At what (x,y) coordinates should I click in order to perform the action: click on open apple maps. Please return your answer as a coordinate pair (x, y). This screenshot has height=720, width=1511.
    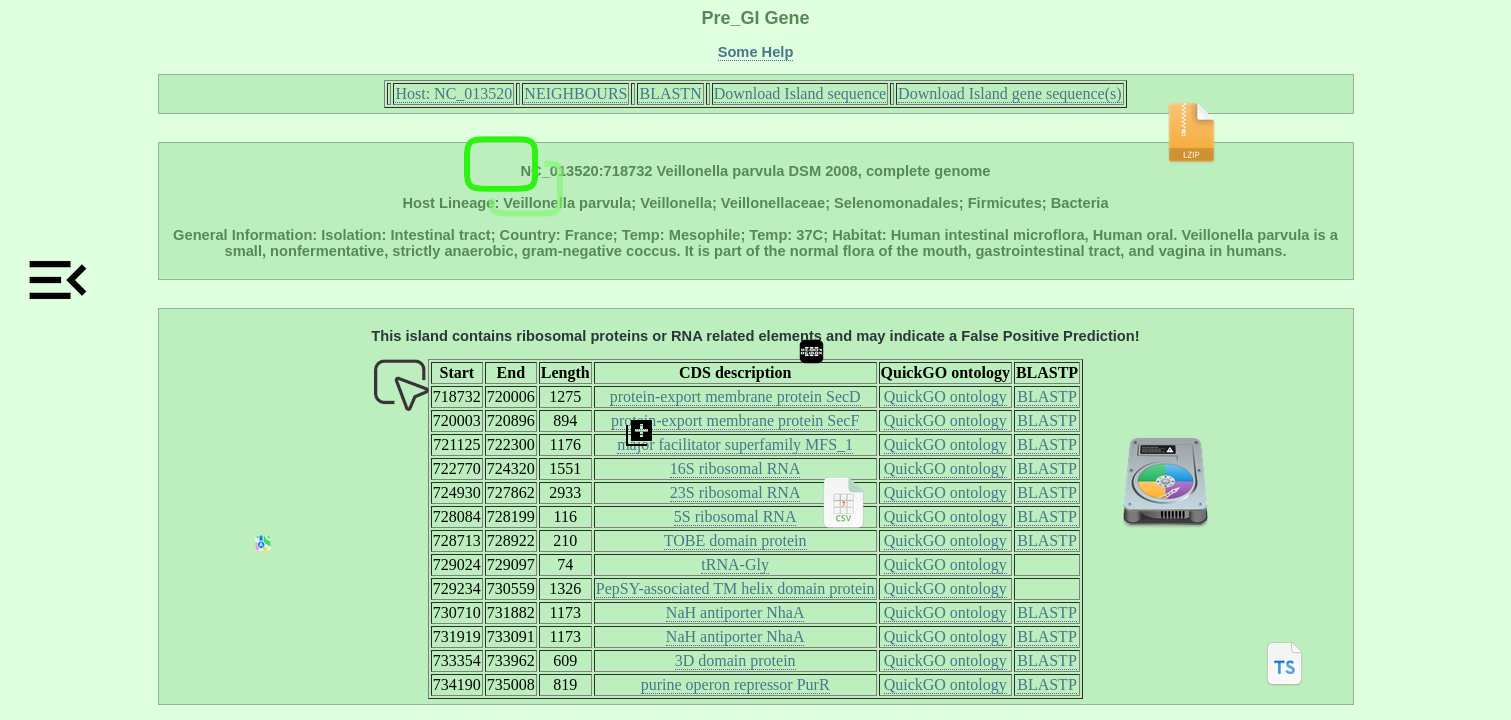
    Looking at the image, I should click on (263, 543).